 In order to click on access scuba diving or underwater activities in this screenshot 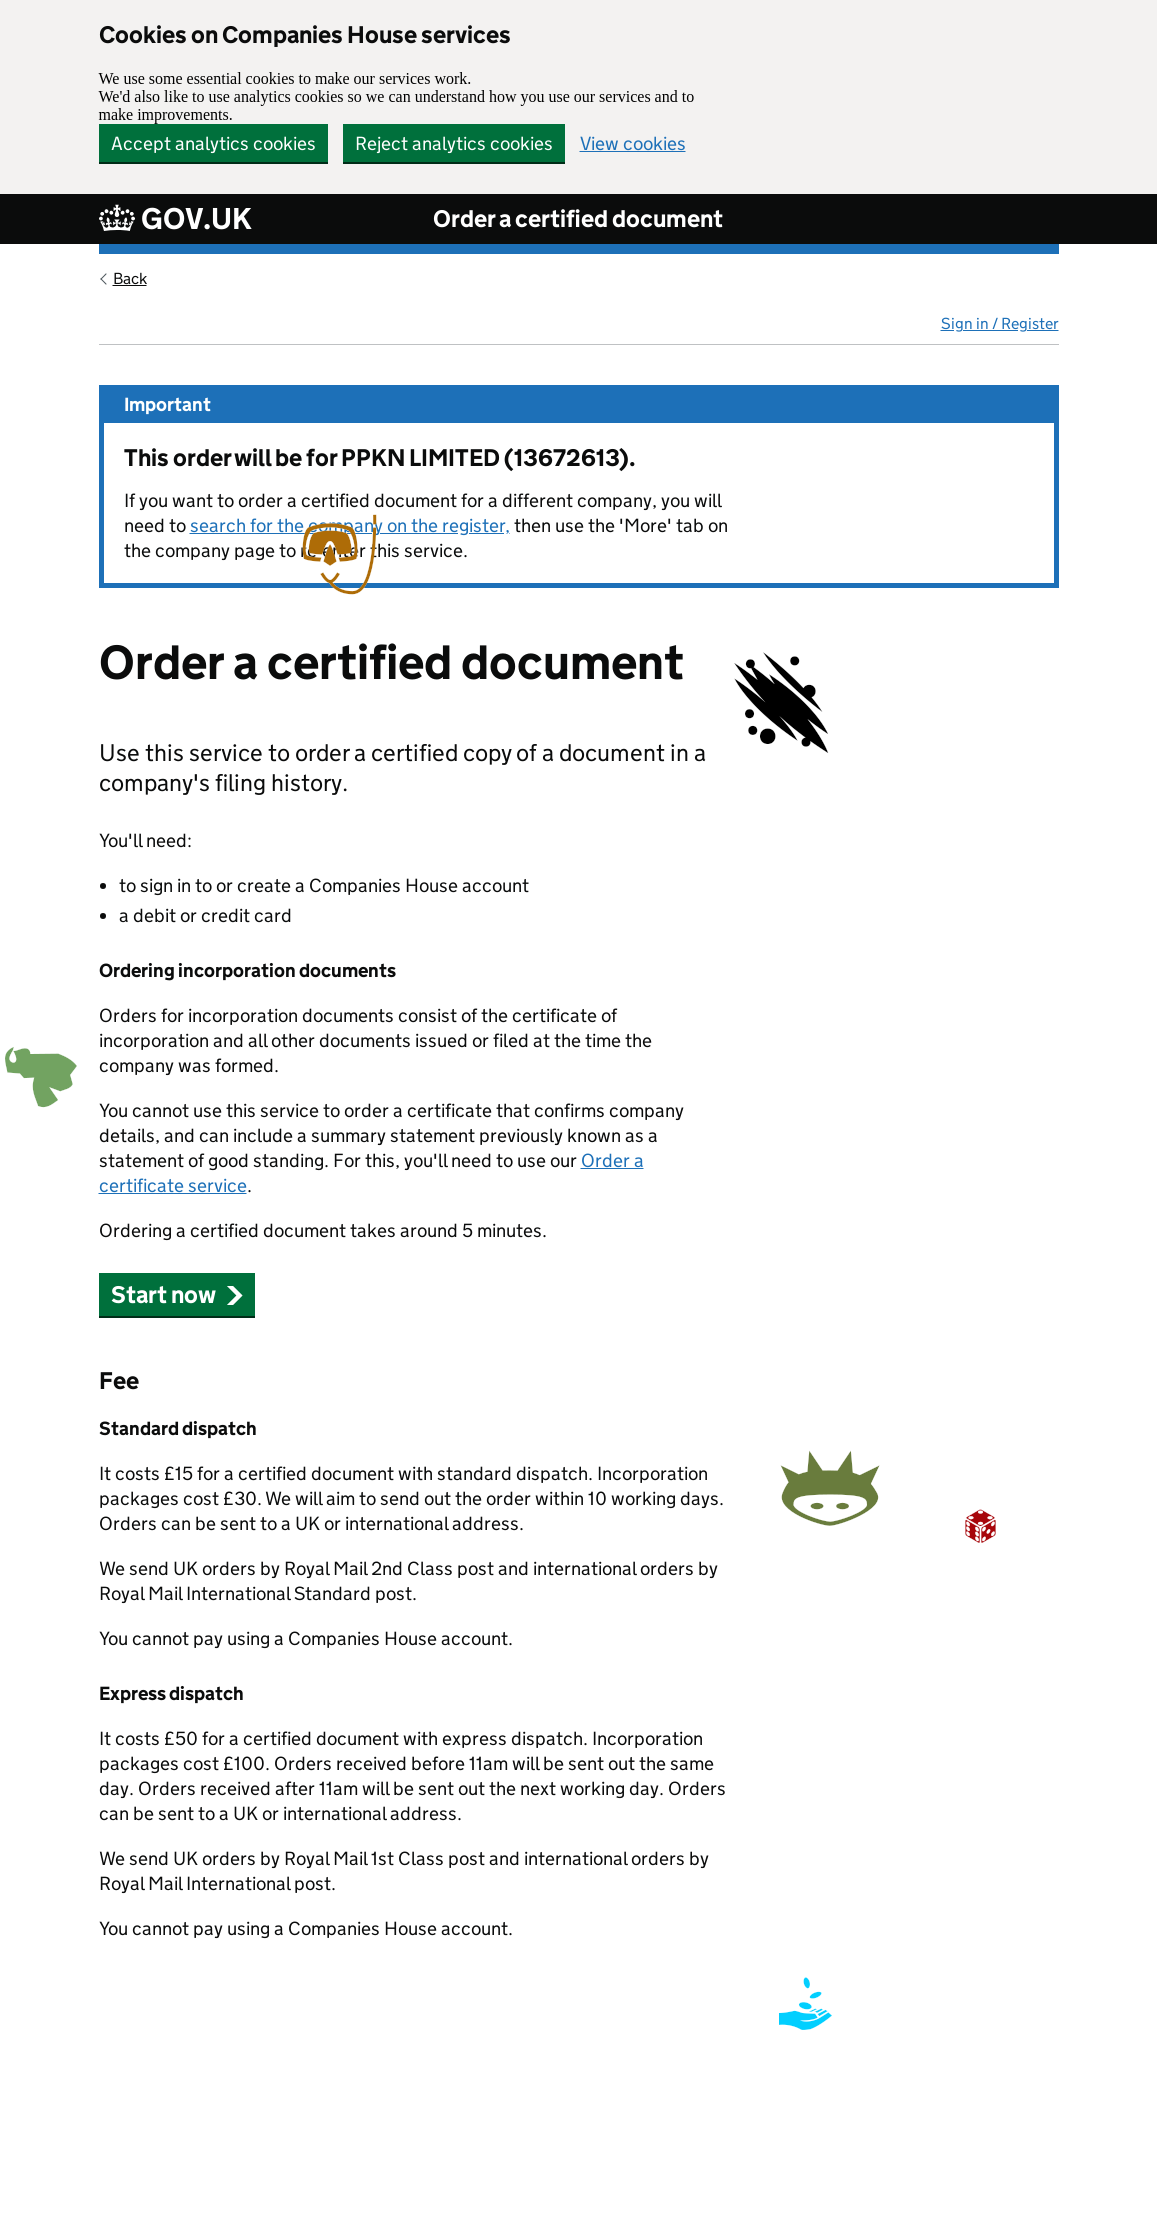, I will do `click(339, 554)`.